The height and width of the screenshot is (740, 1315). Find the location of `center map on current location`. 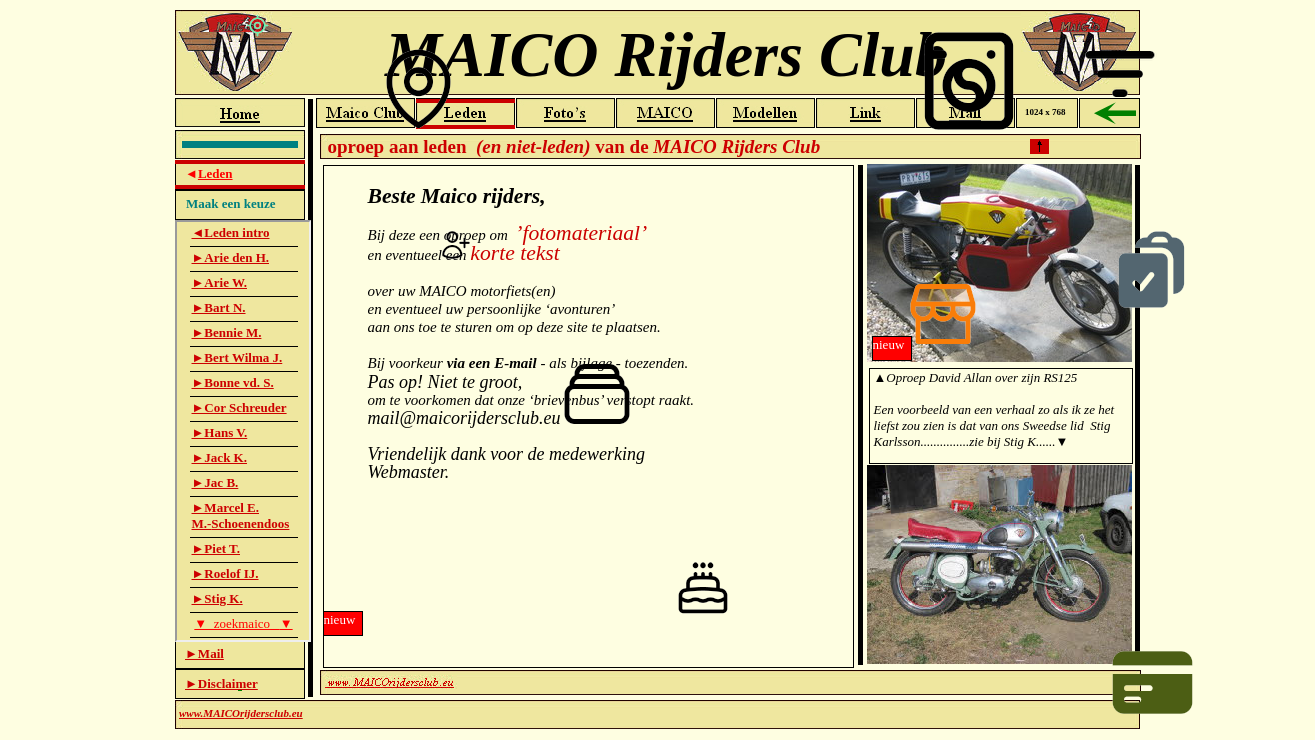

center map on current location is located at coordinates (257, 25).